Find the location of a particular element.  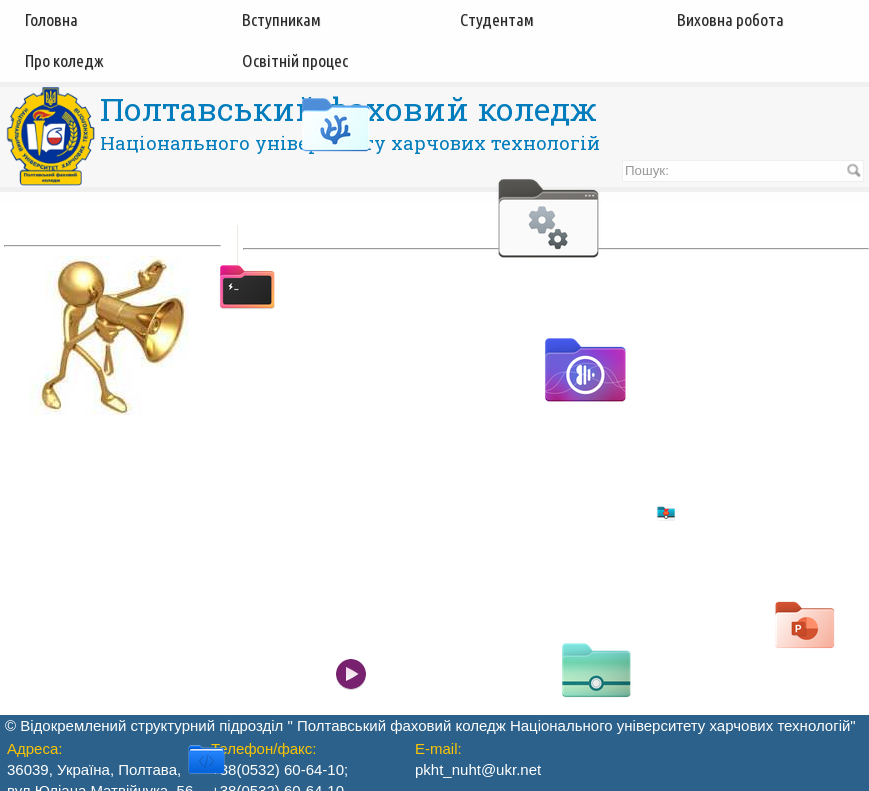

open hyper terminal project folder is located at coordinates (247, 288).